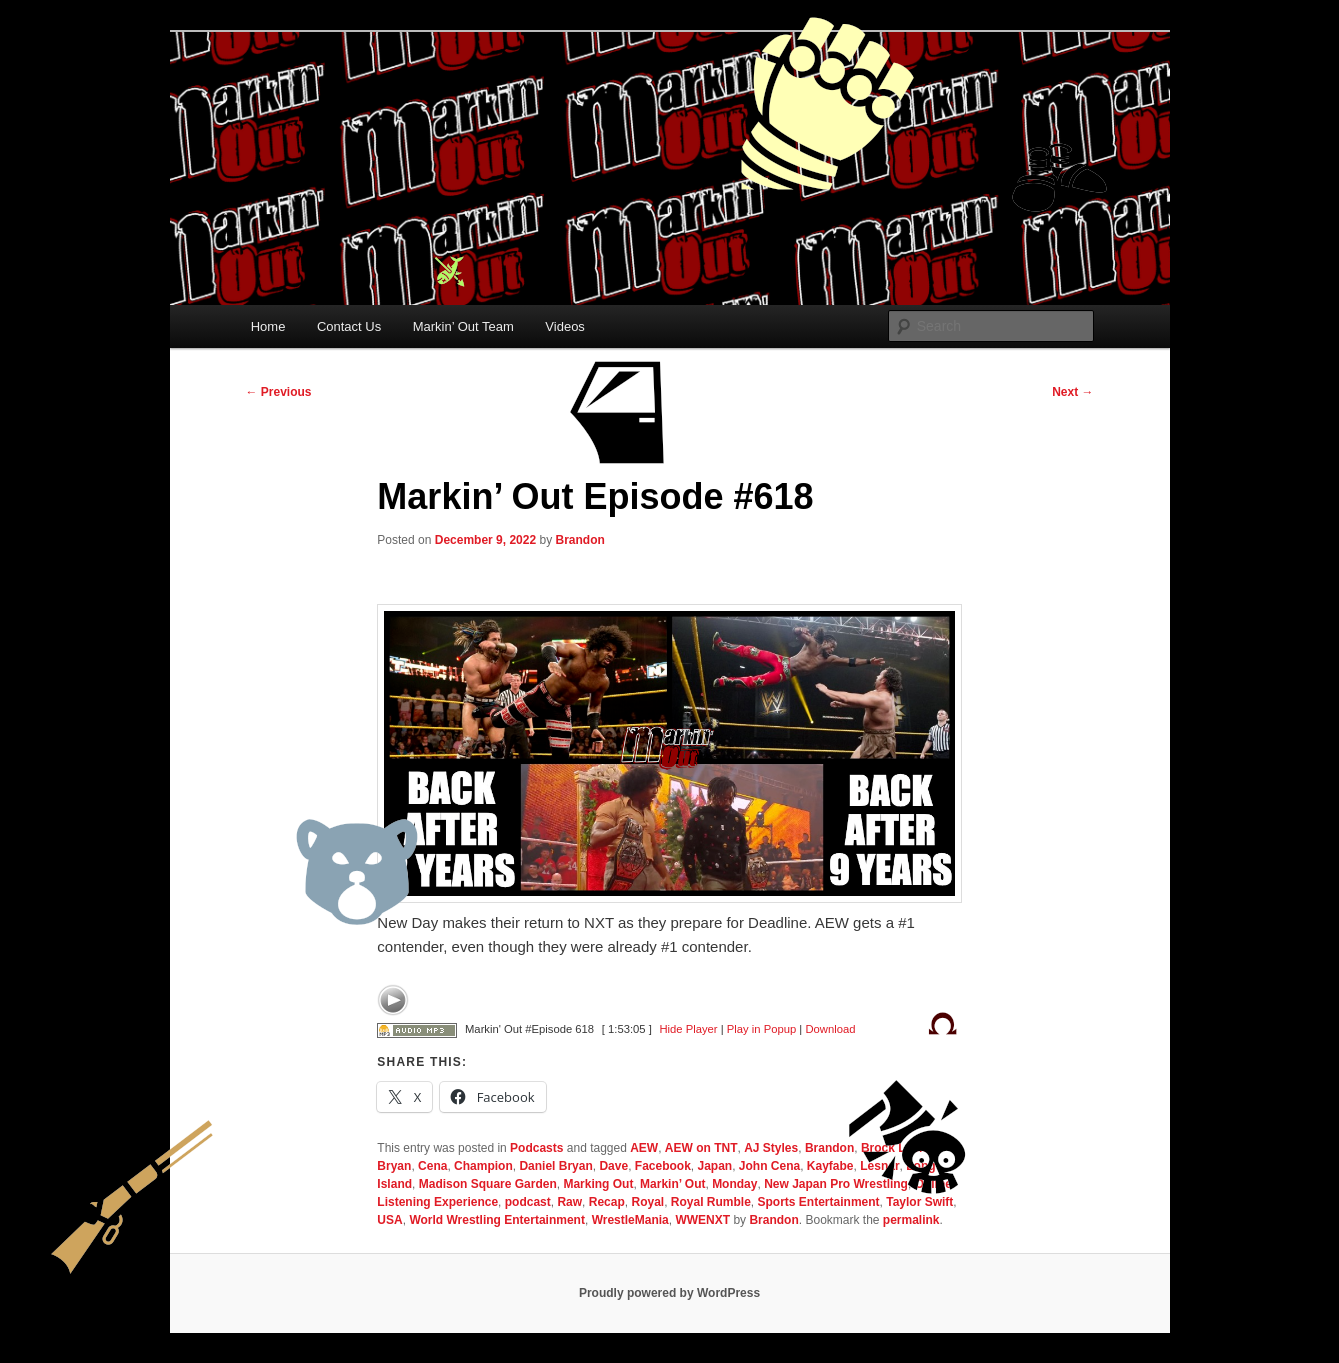 This screenshot has width=1339, height=1363. I want to click on indicates a kill or enemy defeated in gameplay, so click(906, 1135).